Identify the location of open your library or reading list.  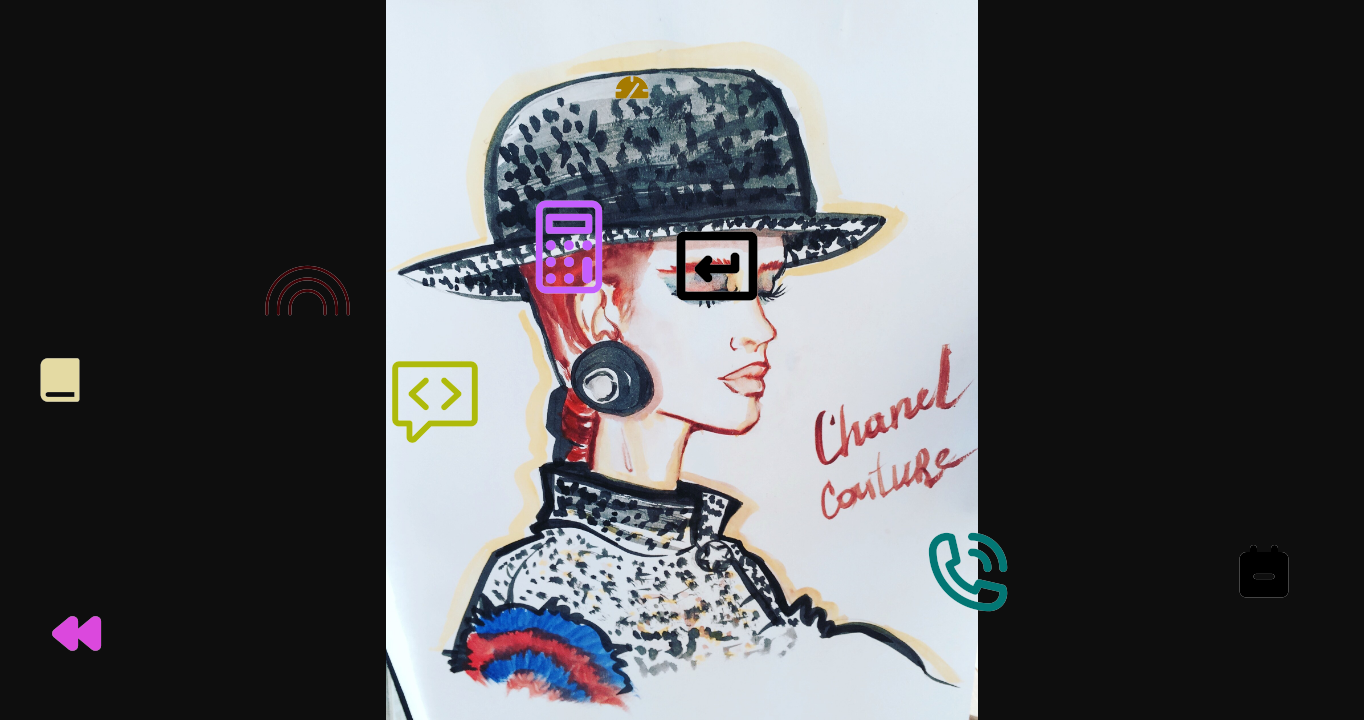
(60, 380).